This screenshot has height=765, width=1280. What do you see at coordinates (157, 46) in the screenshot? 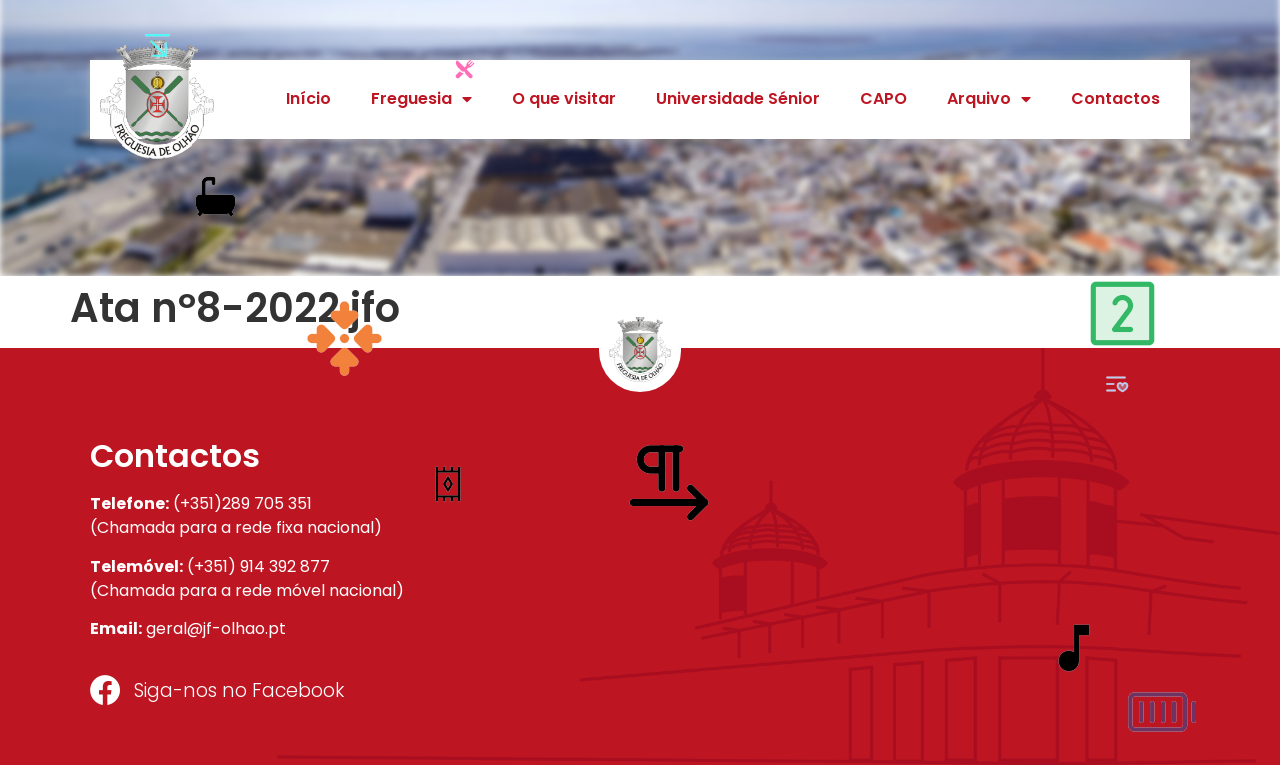
I see `move item to bottom-right corner` at bounding box center [157, 46].